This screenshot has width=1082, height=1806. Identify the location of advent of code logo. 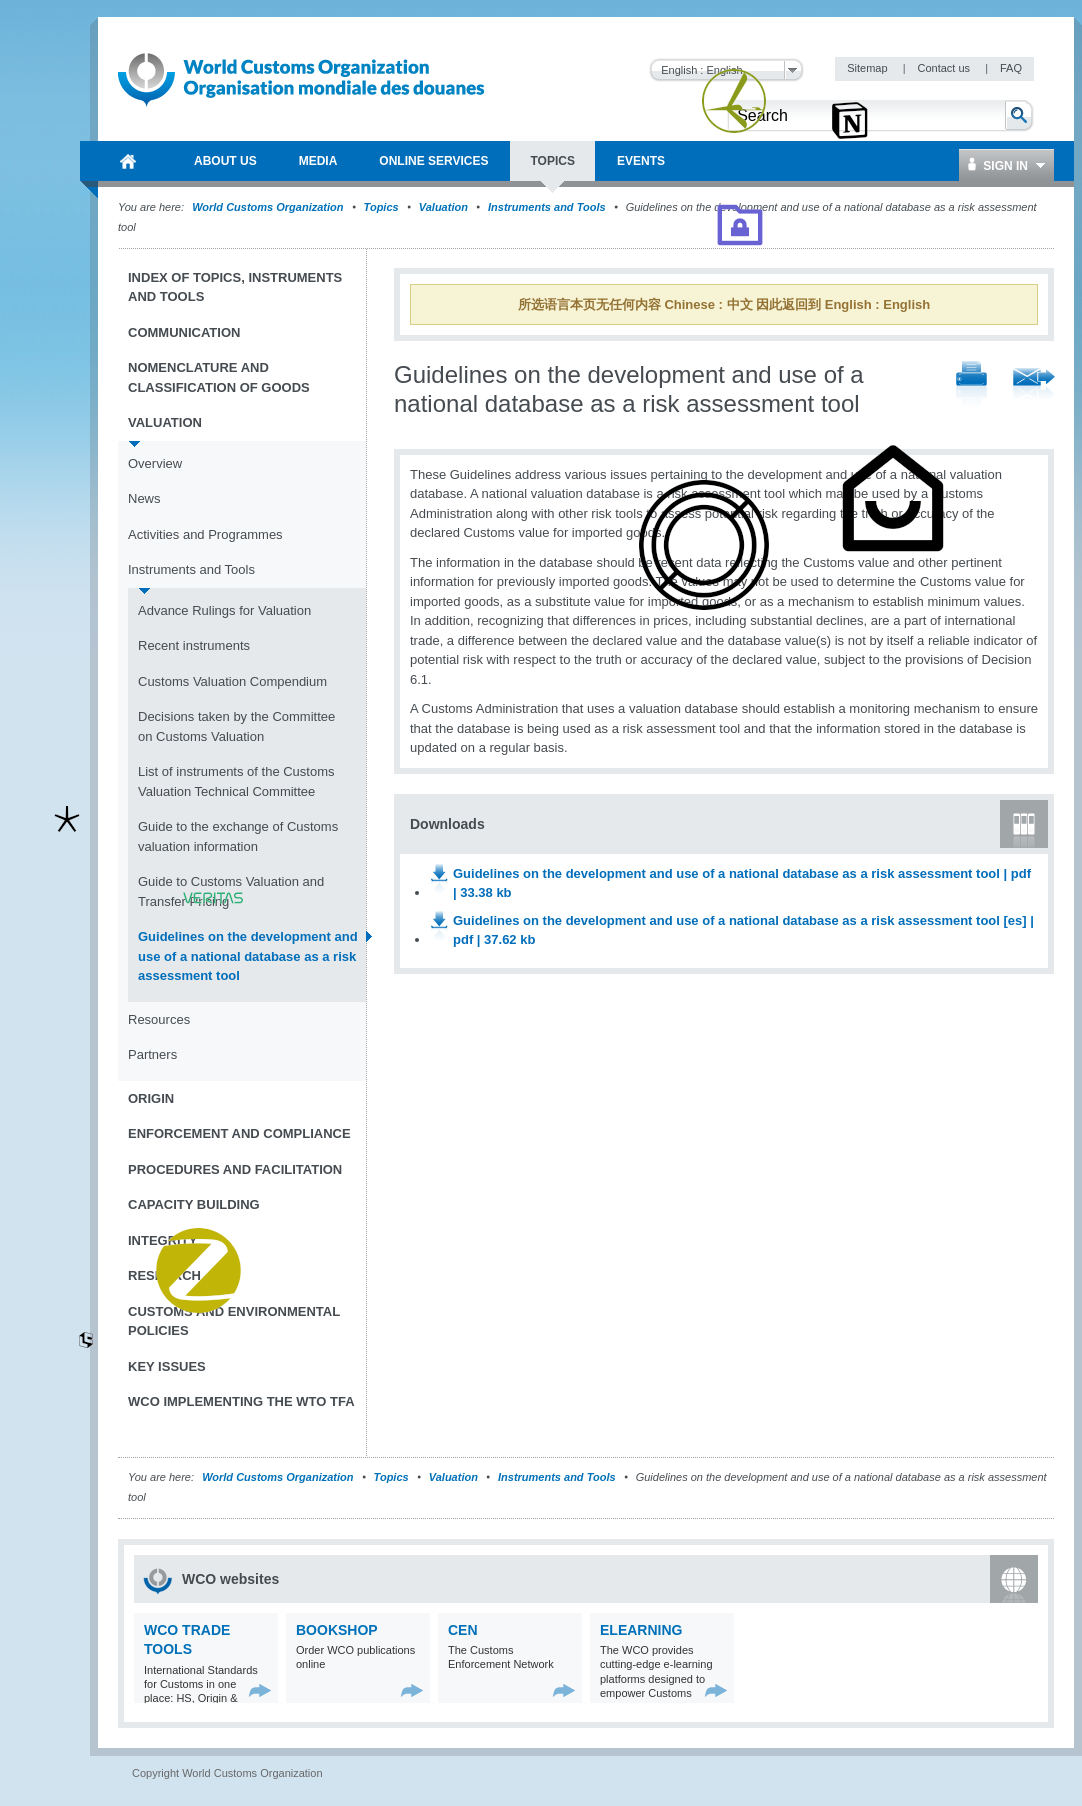
(67, 819).